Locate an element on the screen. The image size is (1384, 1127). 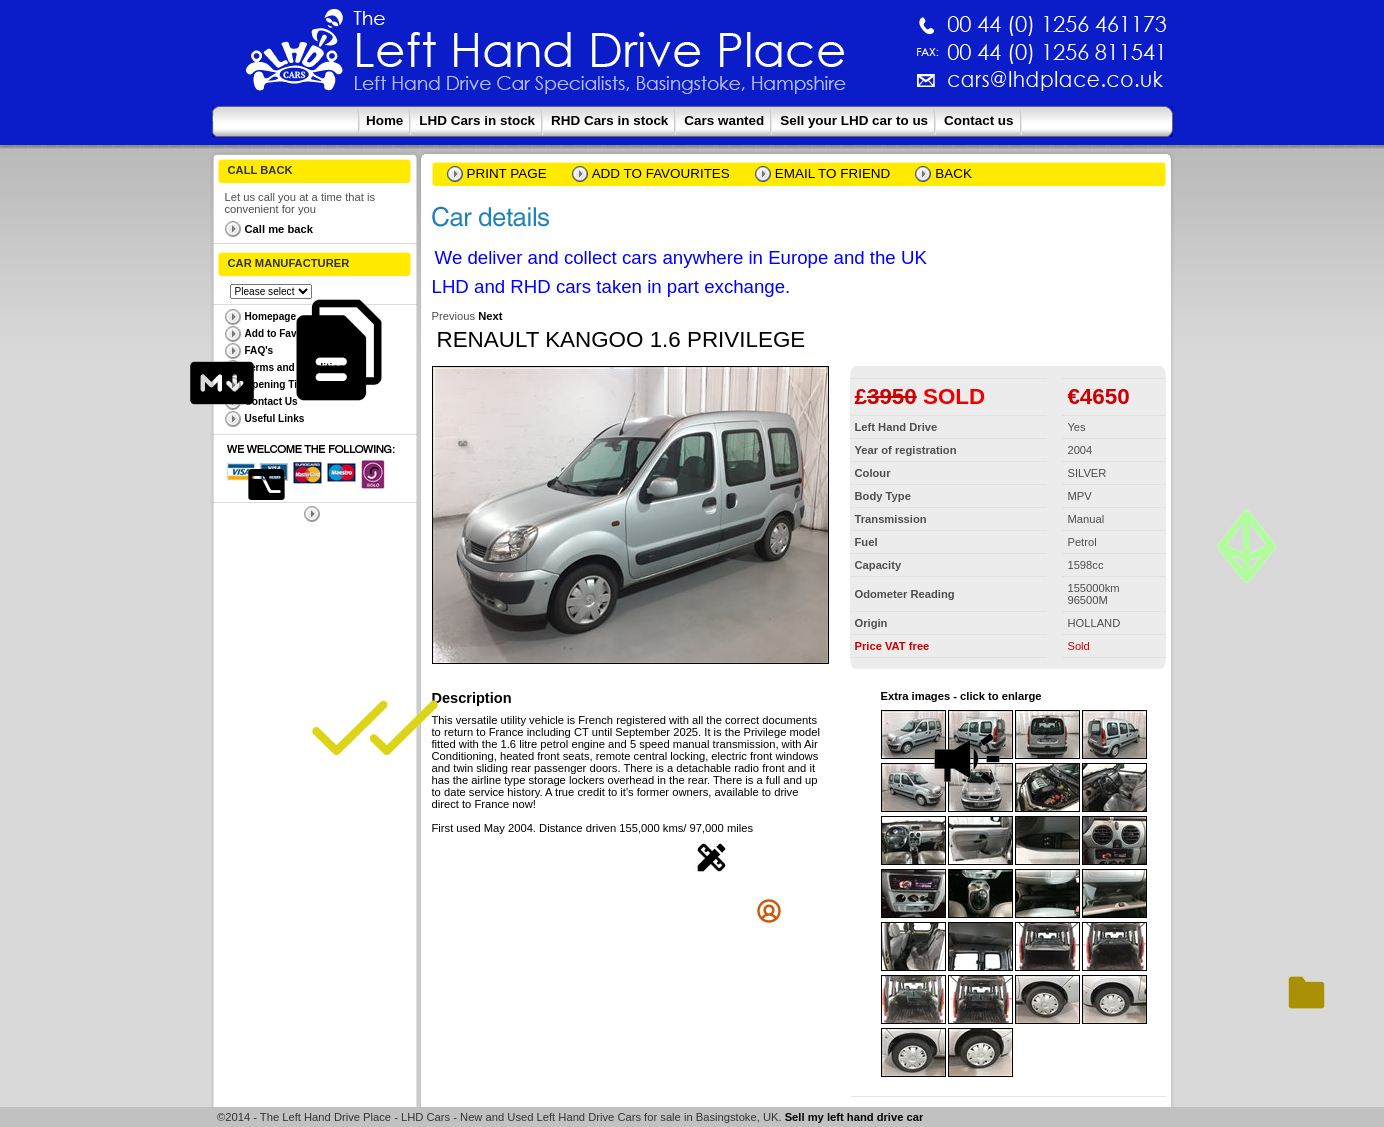
open folder or directory is located at coordinates (1306, 992).